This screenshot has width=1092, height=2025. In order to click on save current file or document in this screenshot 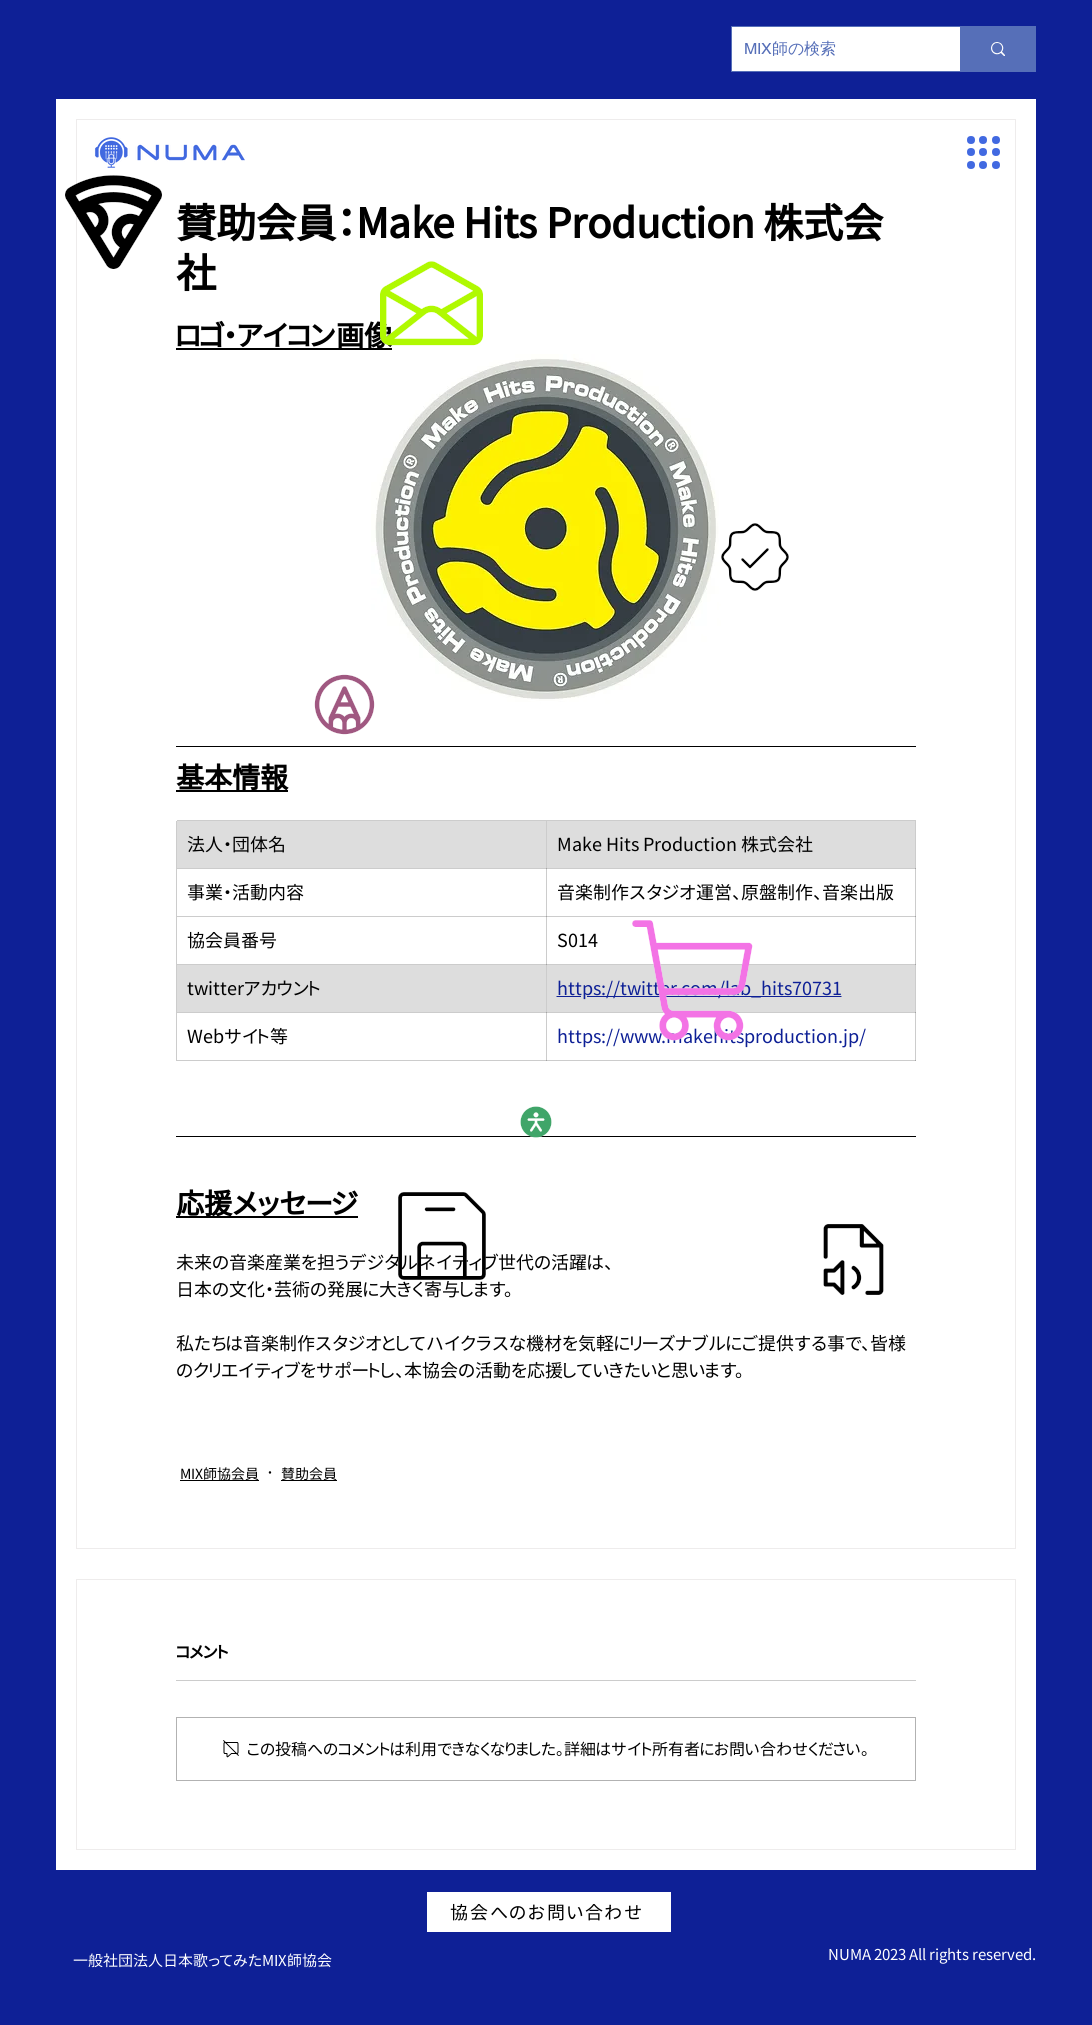, I will do `click(442, 1236)`.